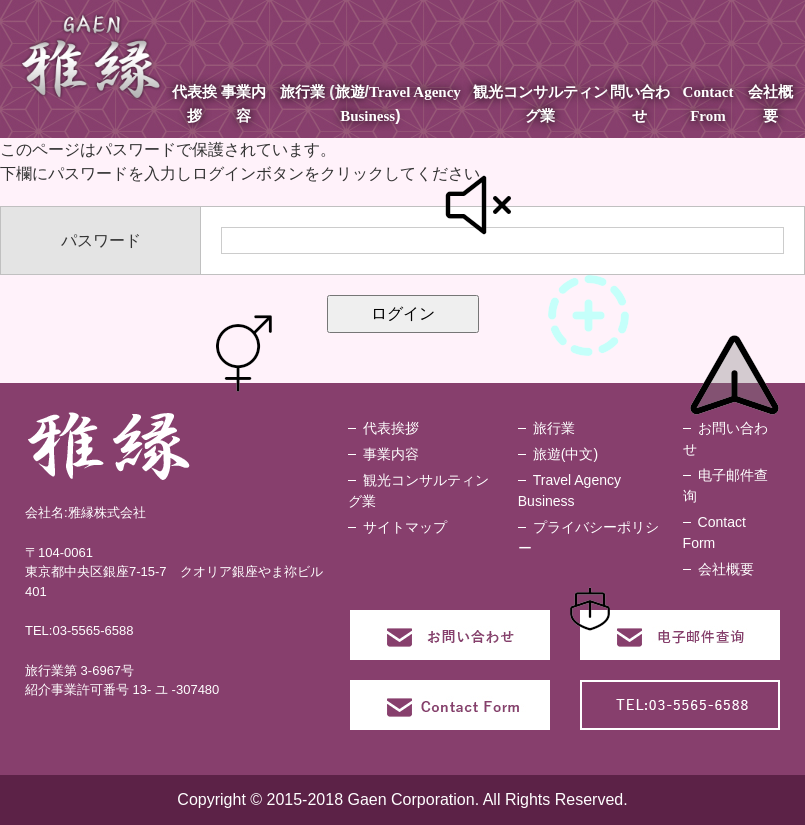  I want to click on mute audio, so click(475, 205).